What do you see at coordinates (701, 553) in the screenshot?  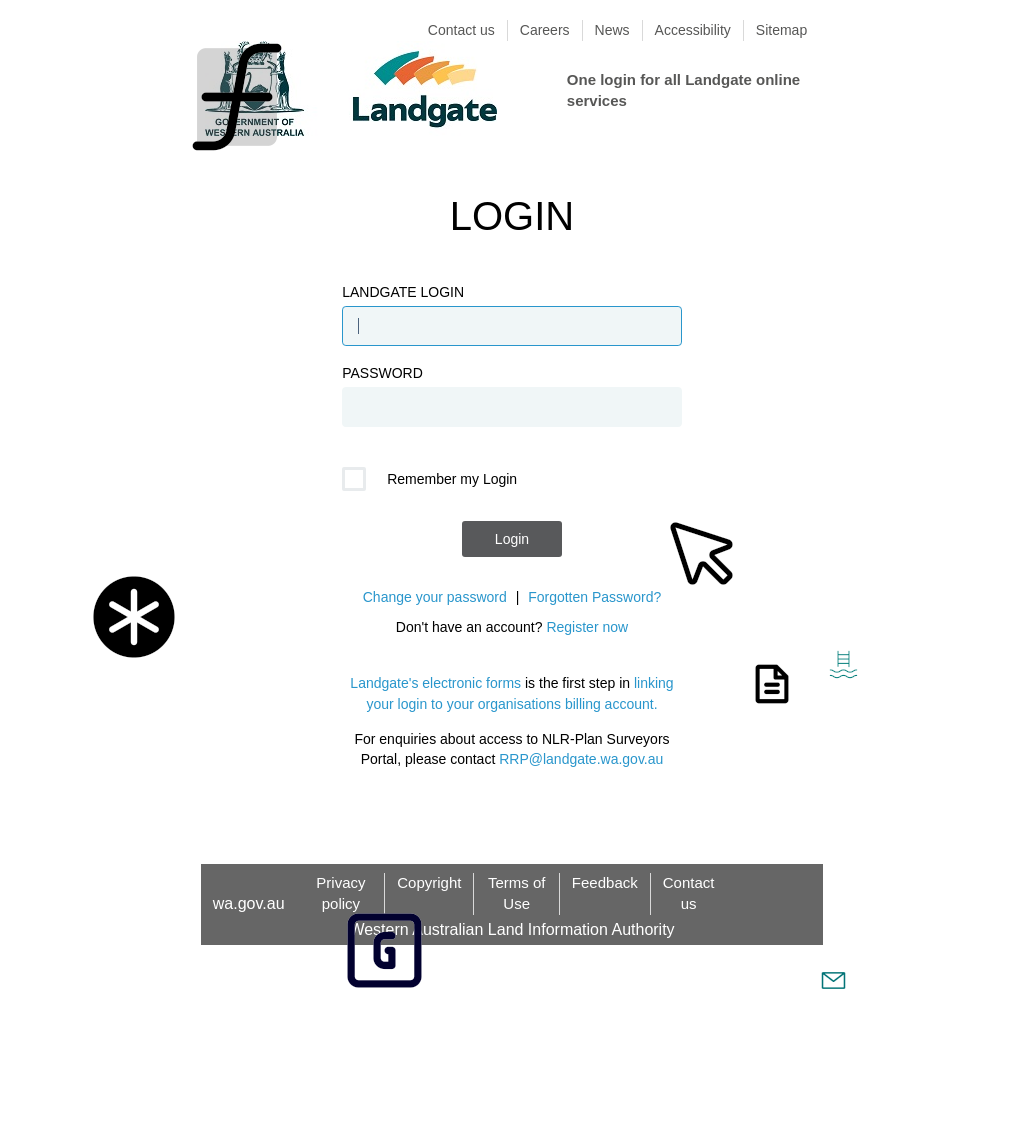 I see `mouse cursor or pointer indicator` at bounding box center [701, 553].